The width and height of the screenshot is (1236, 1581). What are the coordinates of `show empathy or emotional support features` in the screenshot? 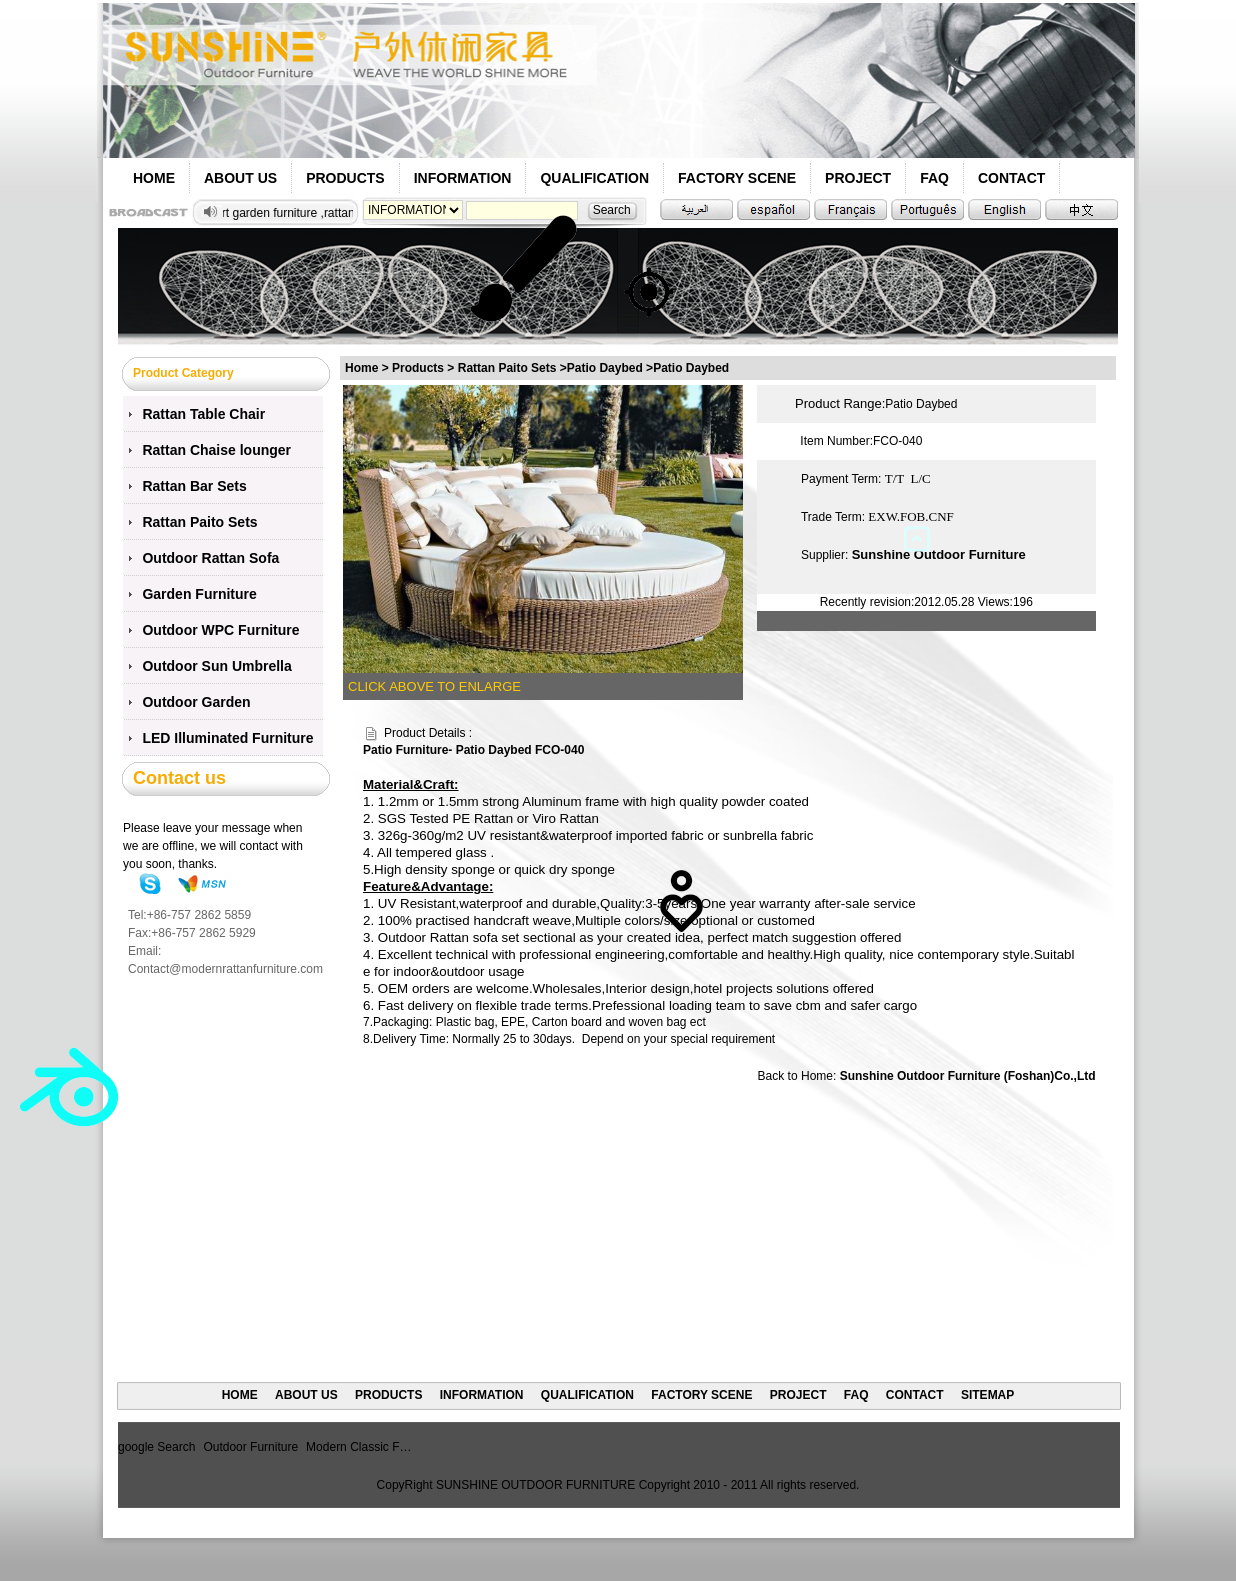 It's located at (681, 900).